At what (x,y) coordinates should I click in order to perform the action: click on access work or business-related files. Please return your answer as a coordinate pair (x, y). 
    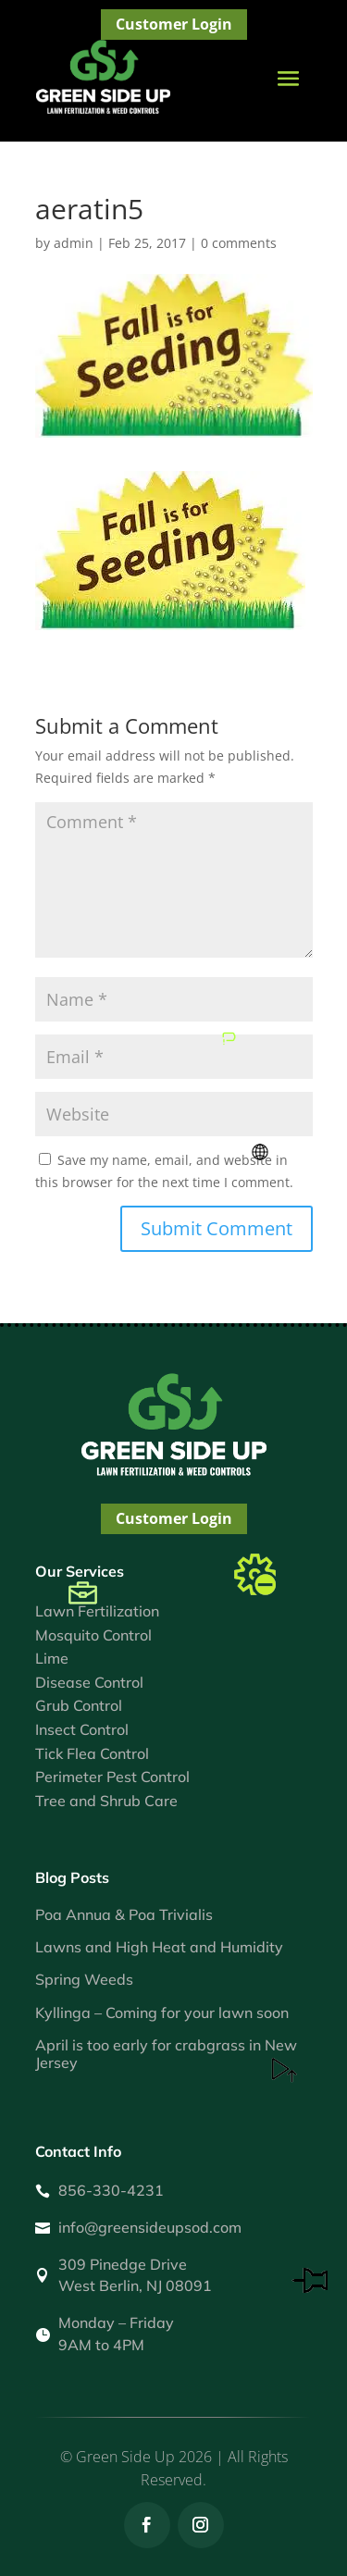
    Looking at the image, I should click on (82, 1593).